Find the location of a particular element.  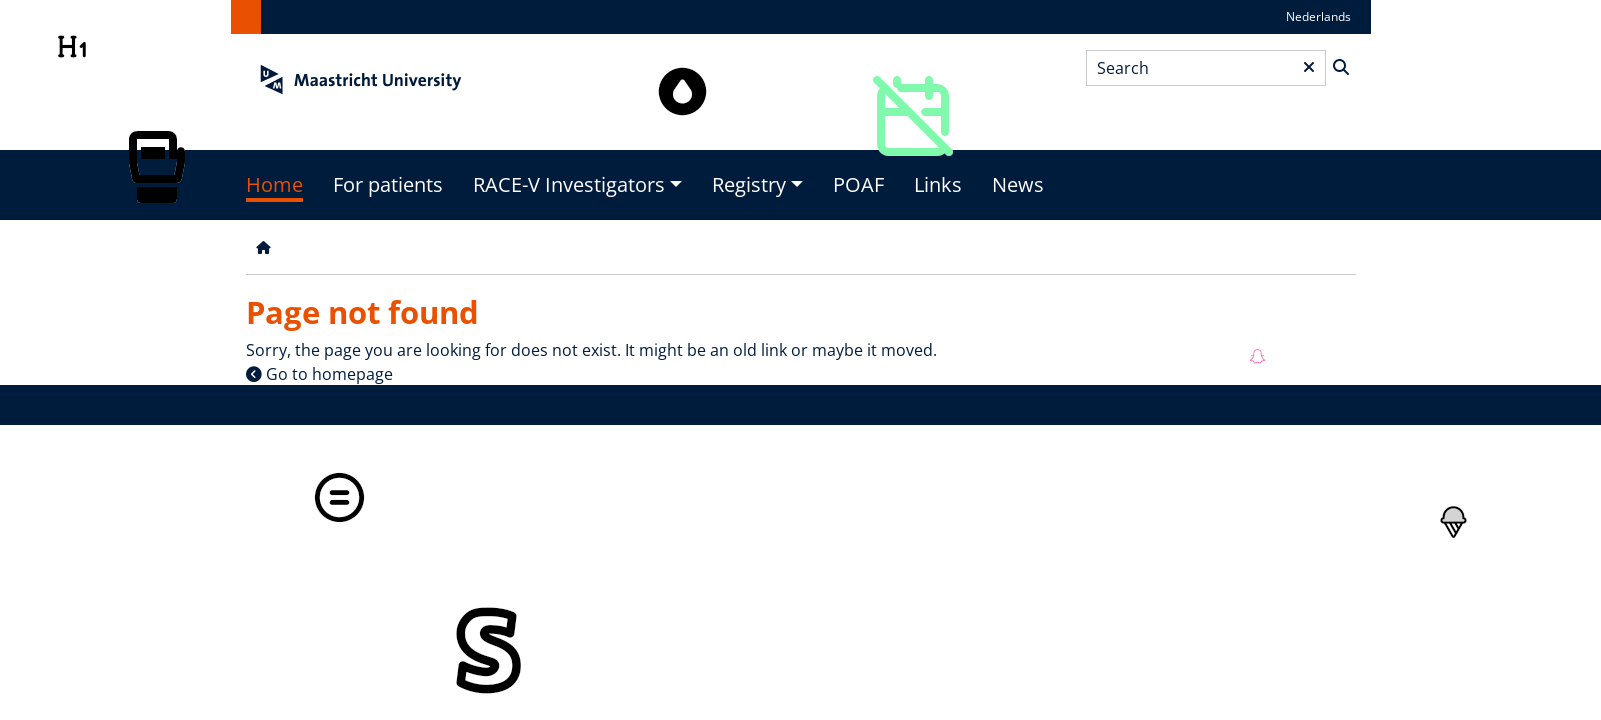

format text as heading level 1 is located at coordinates (73, 46).